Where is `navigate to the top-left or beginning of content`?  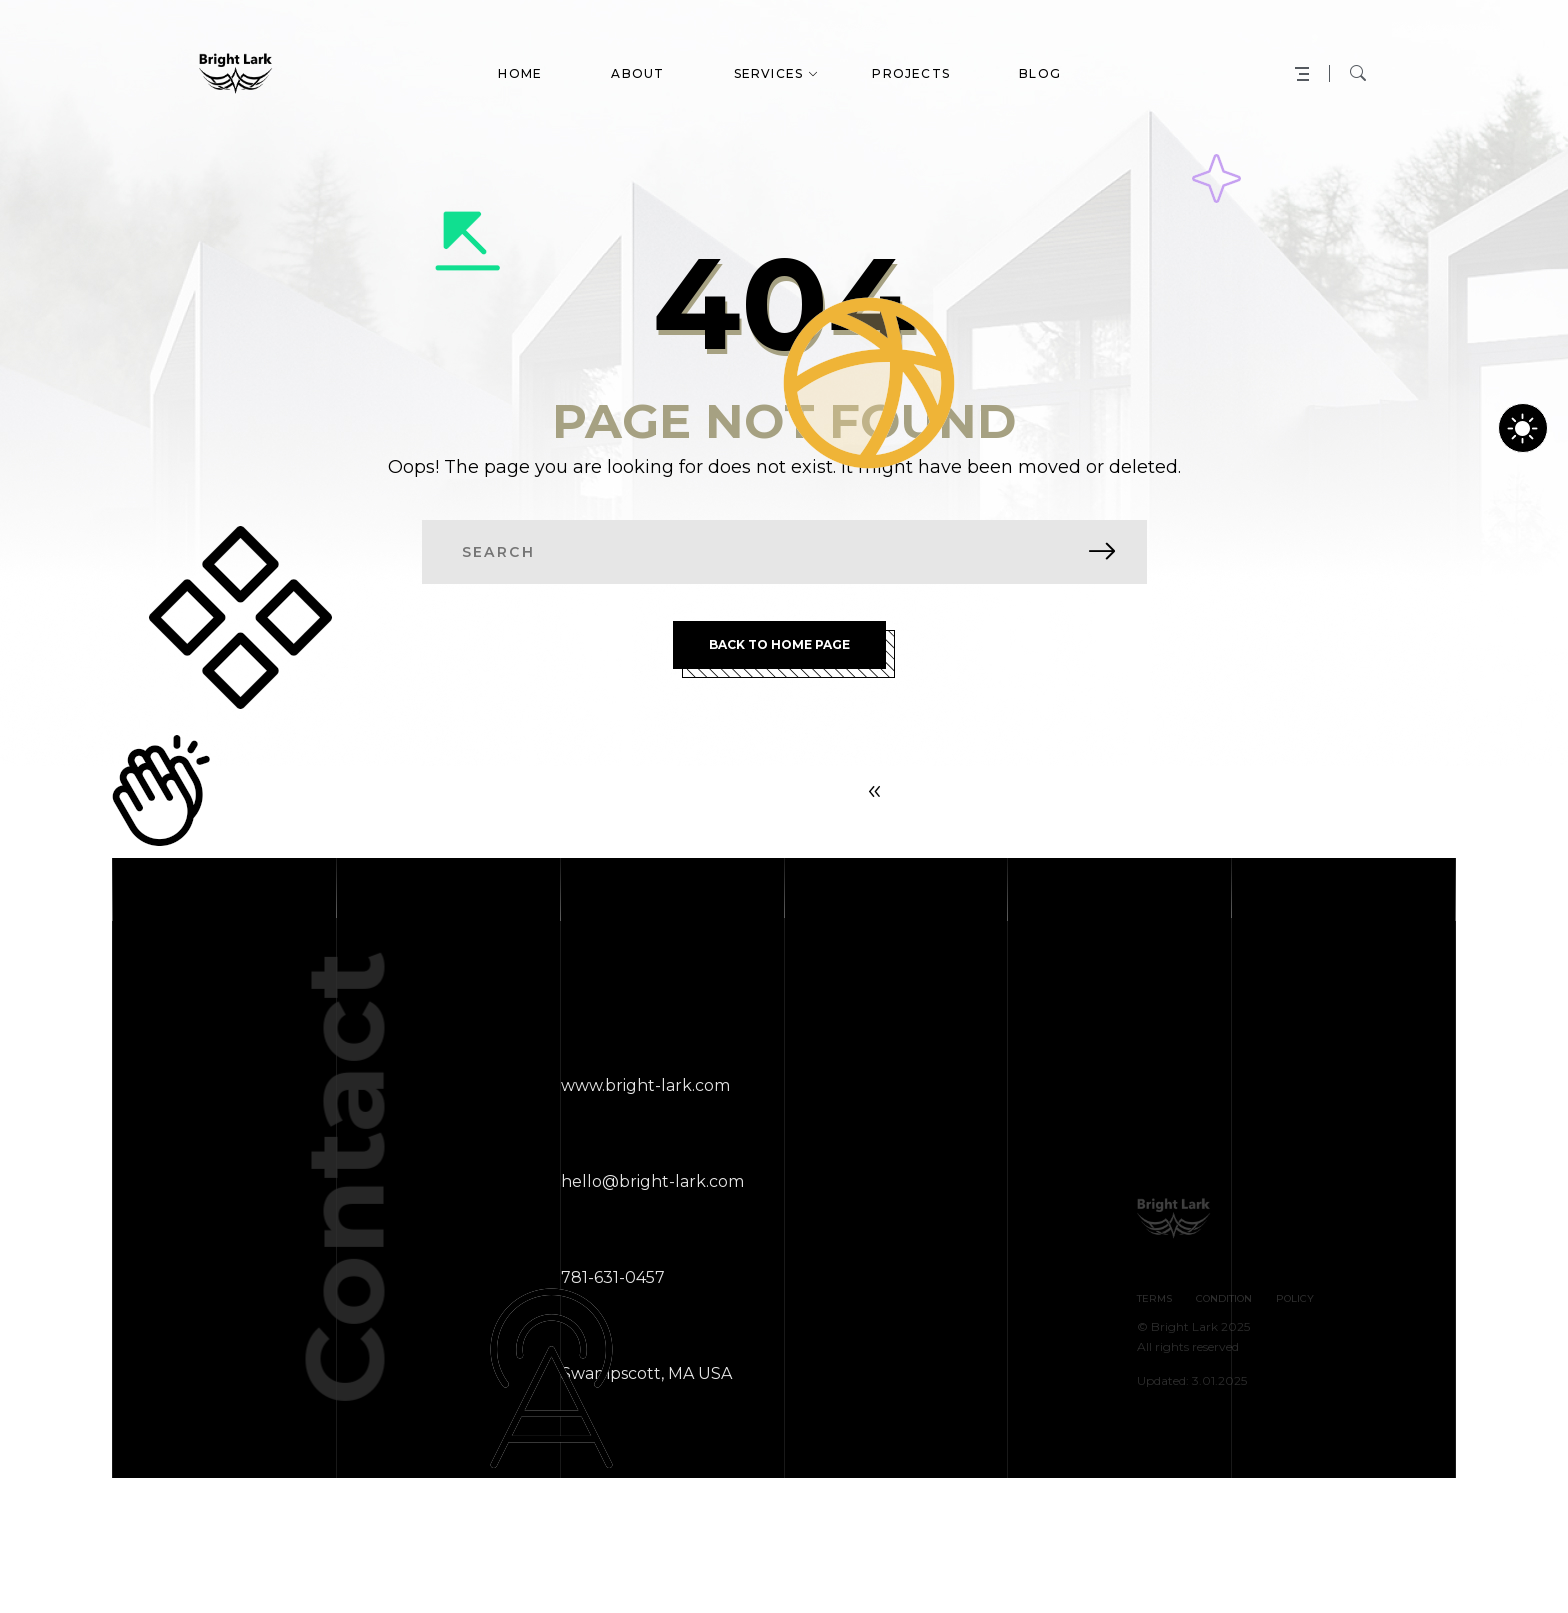
navigate to the top-left or beginning of content is located at coordinates (465, 241).